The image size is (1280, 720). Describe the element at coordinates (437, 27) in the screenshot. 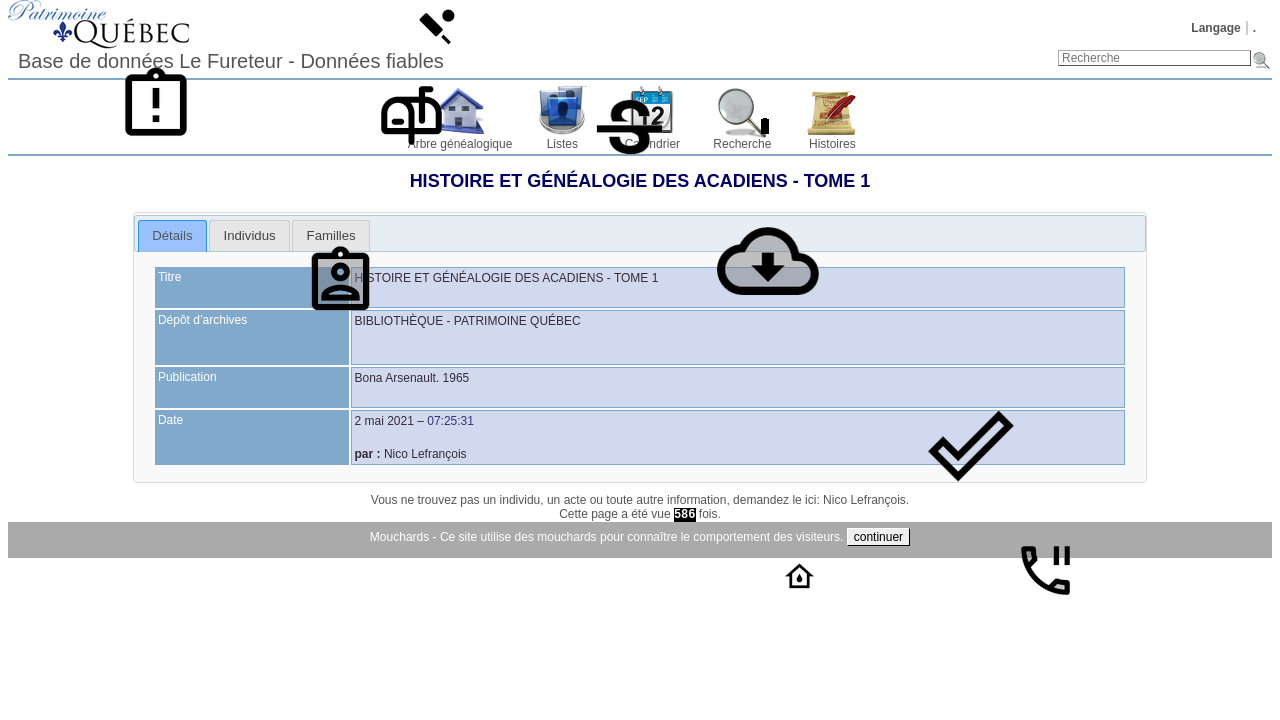

I see `access cricket sports content` at that location.